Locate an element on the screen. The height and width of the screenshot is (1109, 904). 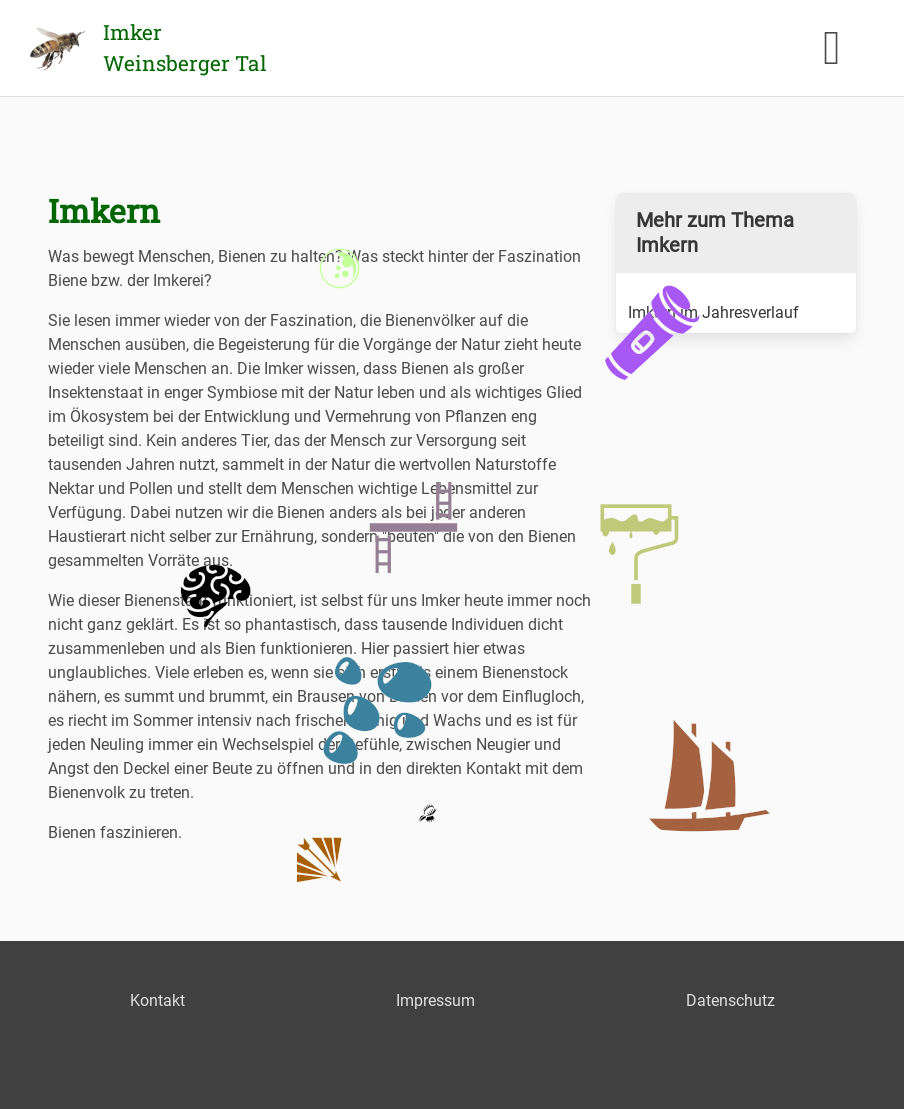
access AI or smart features is located at coordinates (215, 594).